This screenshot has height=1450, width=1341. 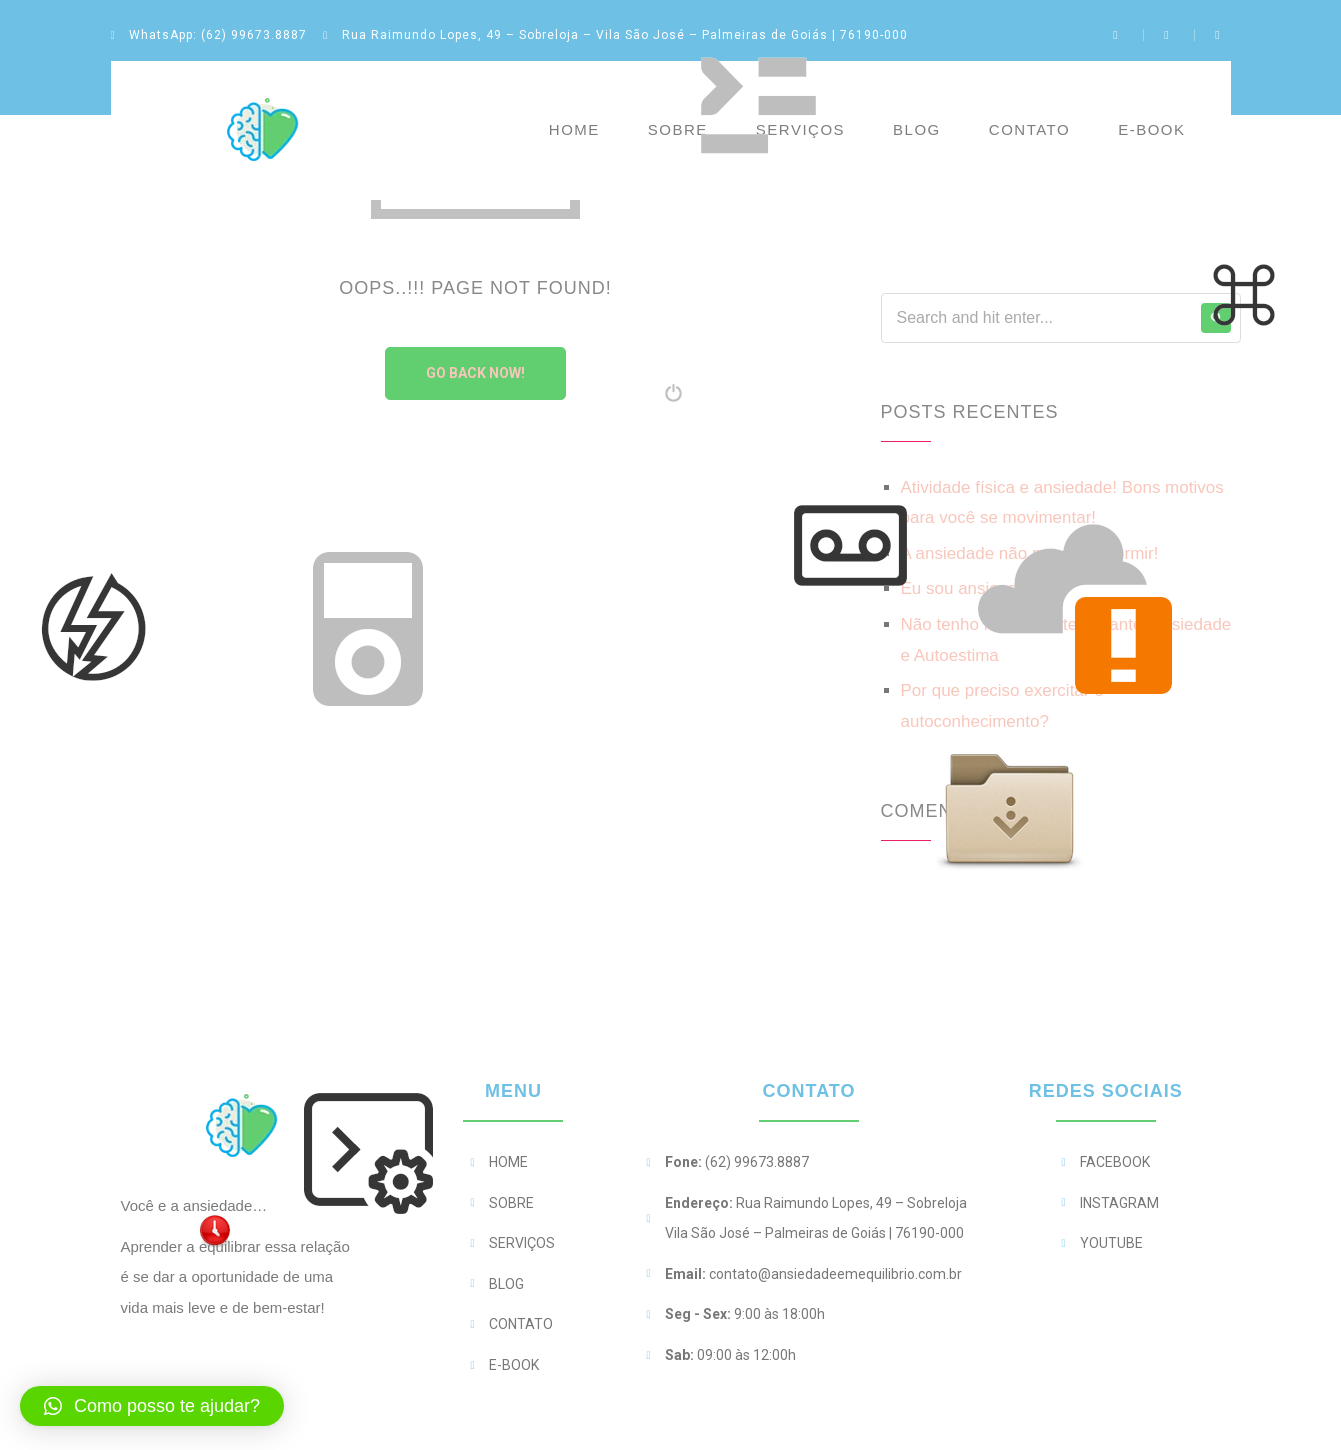 What do you see at coordinates (93, 628) in the screenshot?
I see `thunderbolt port or connection status` at bounding box center [93, 628].